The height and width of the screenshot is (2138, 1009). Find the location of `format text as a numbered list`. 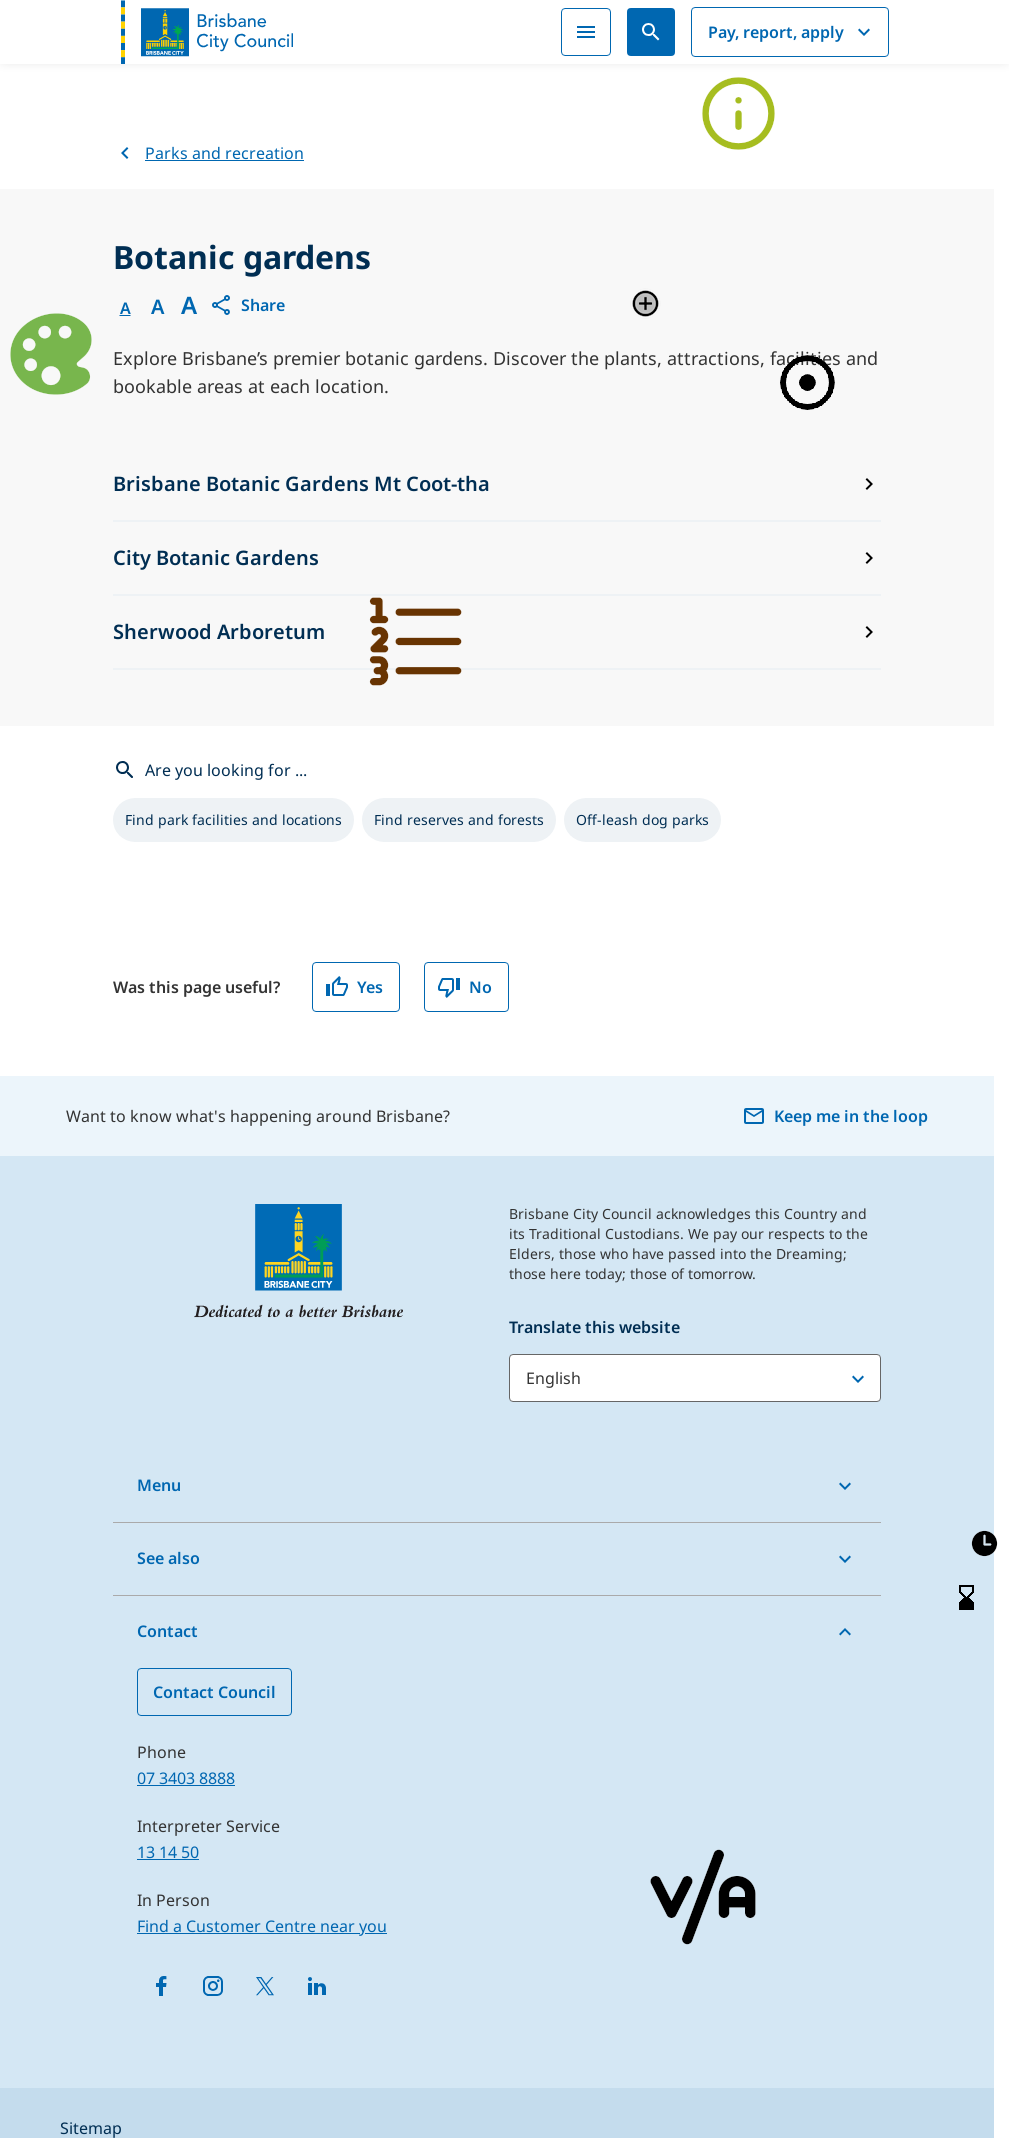

format text as a numbered list is located at coordinates (417, 641).